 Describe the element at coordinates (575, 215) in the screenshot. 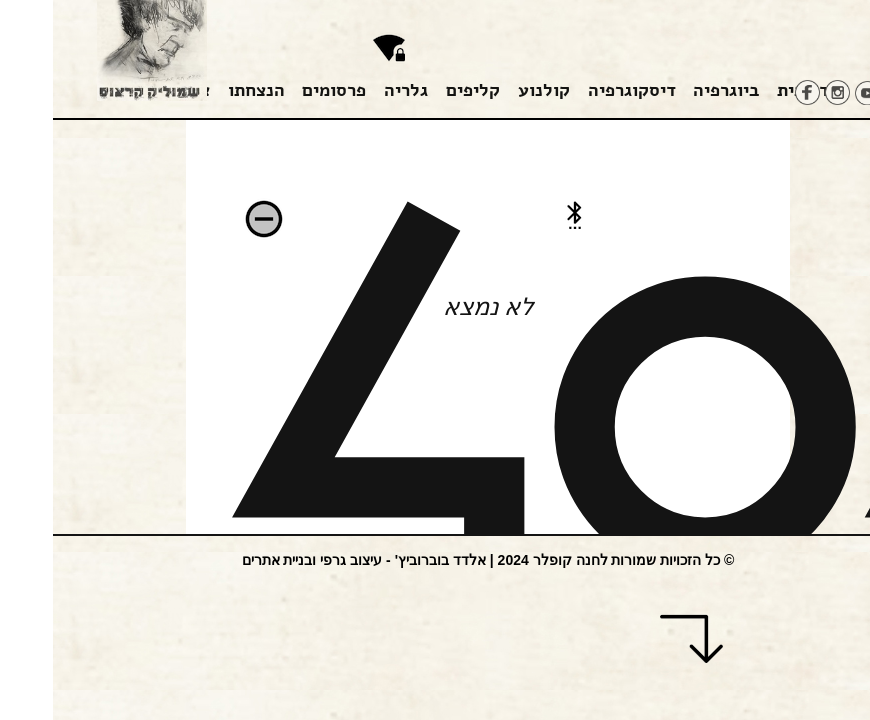

I see `access bluetooth settings` at that location.